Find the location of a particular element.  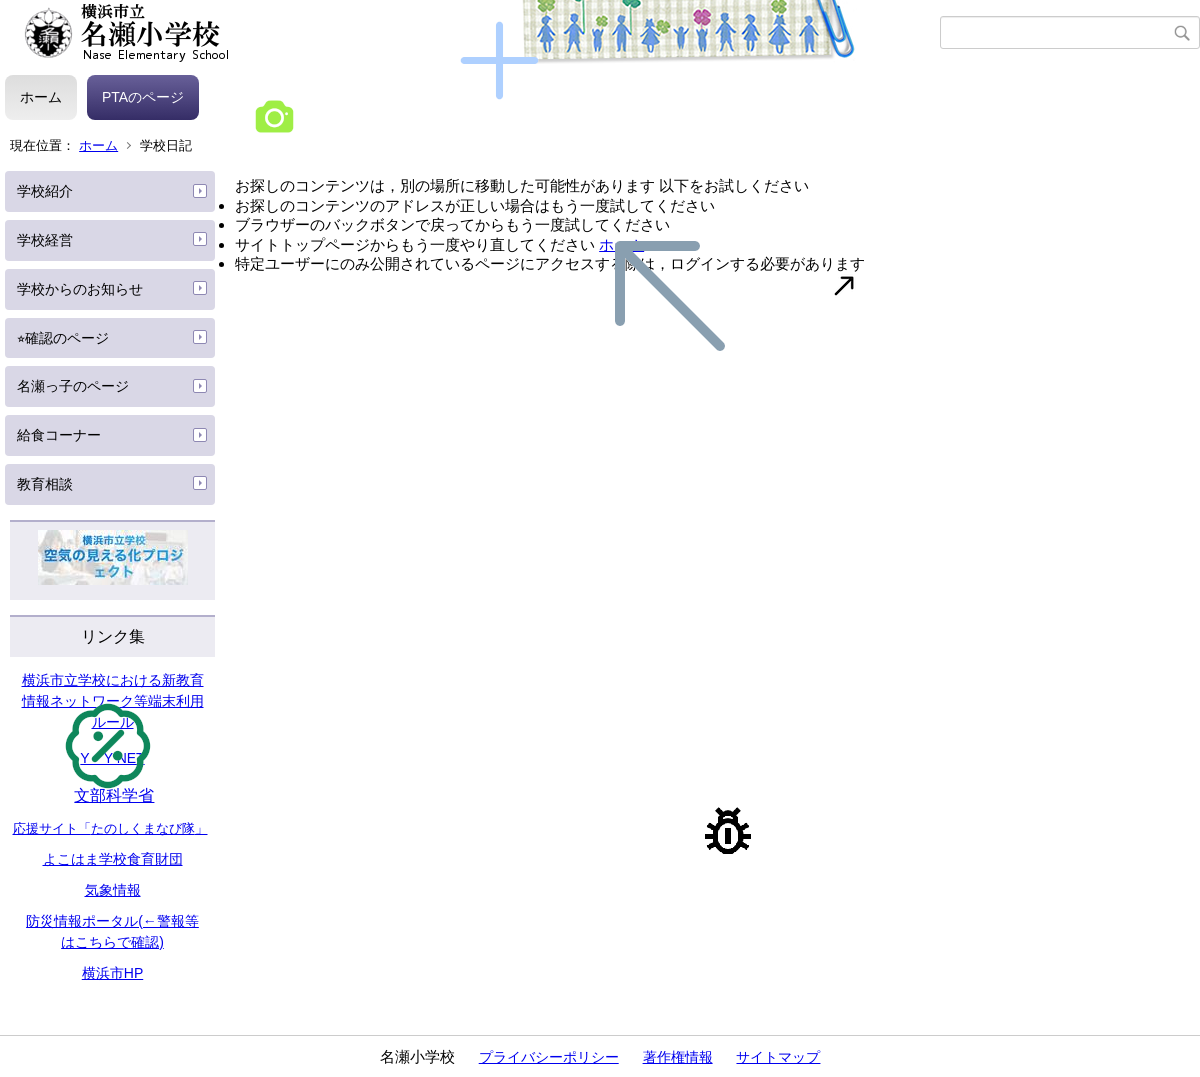

indicates an outgoing call was made is located at coordinates (844, 285).